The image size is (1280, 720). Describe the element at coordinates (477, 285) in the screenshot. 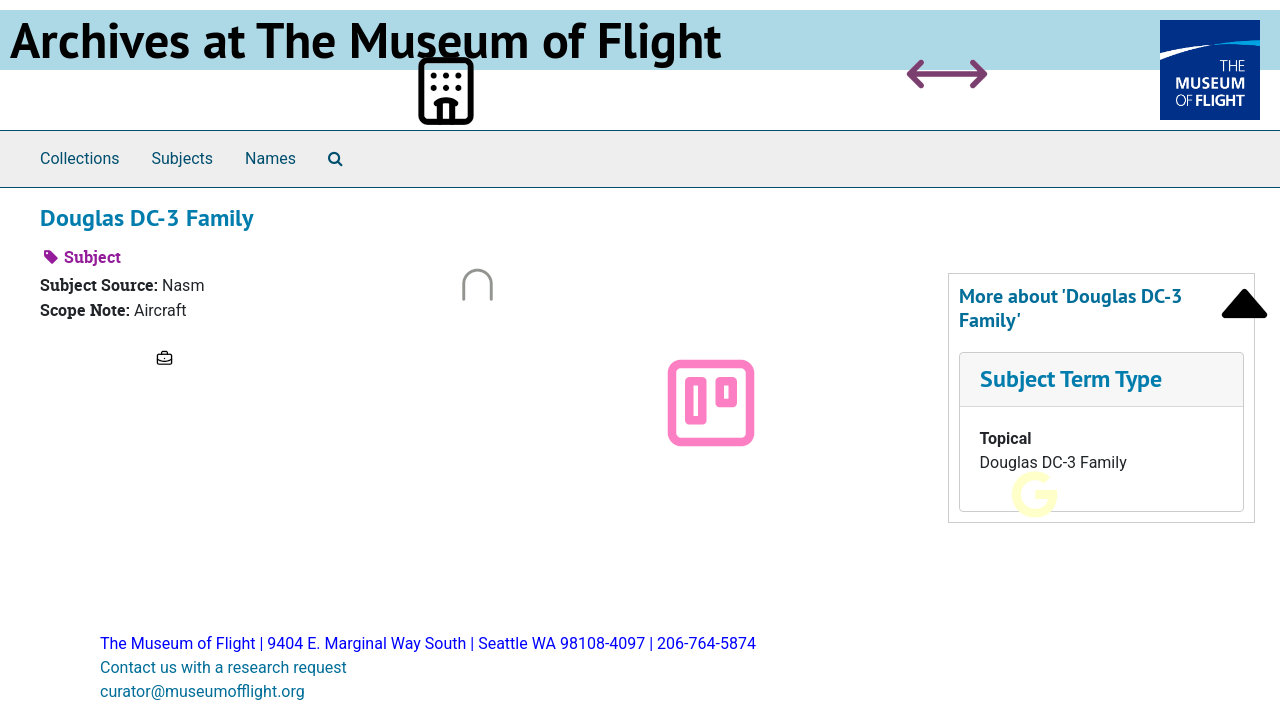

I see `indicates a set intersection operation` at that location.